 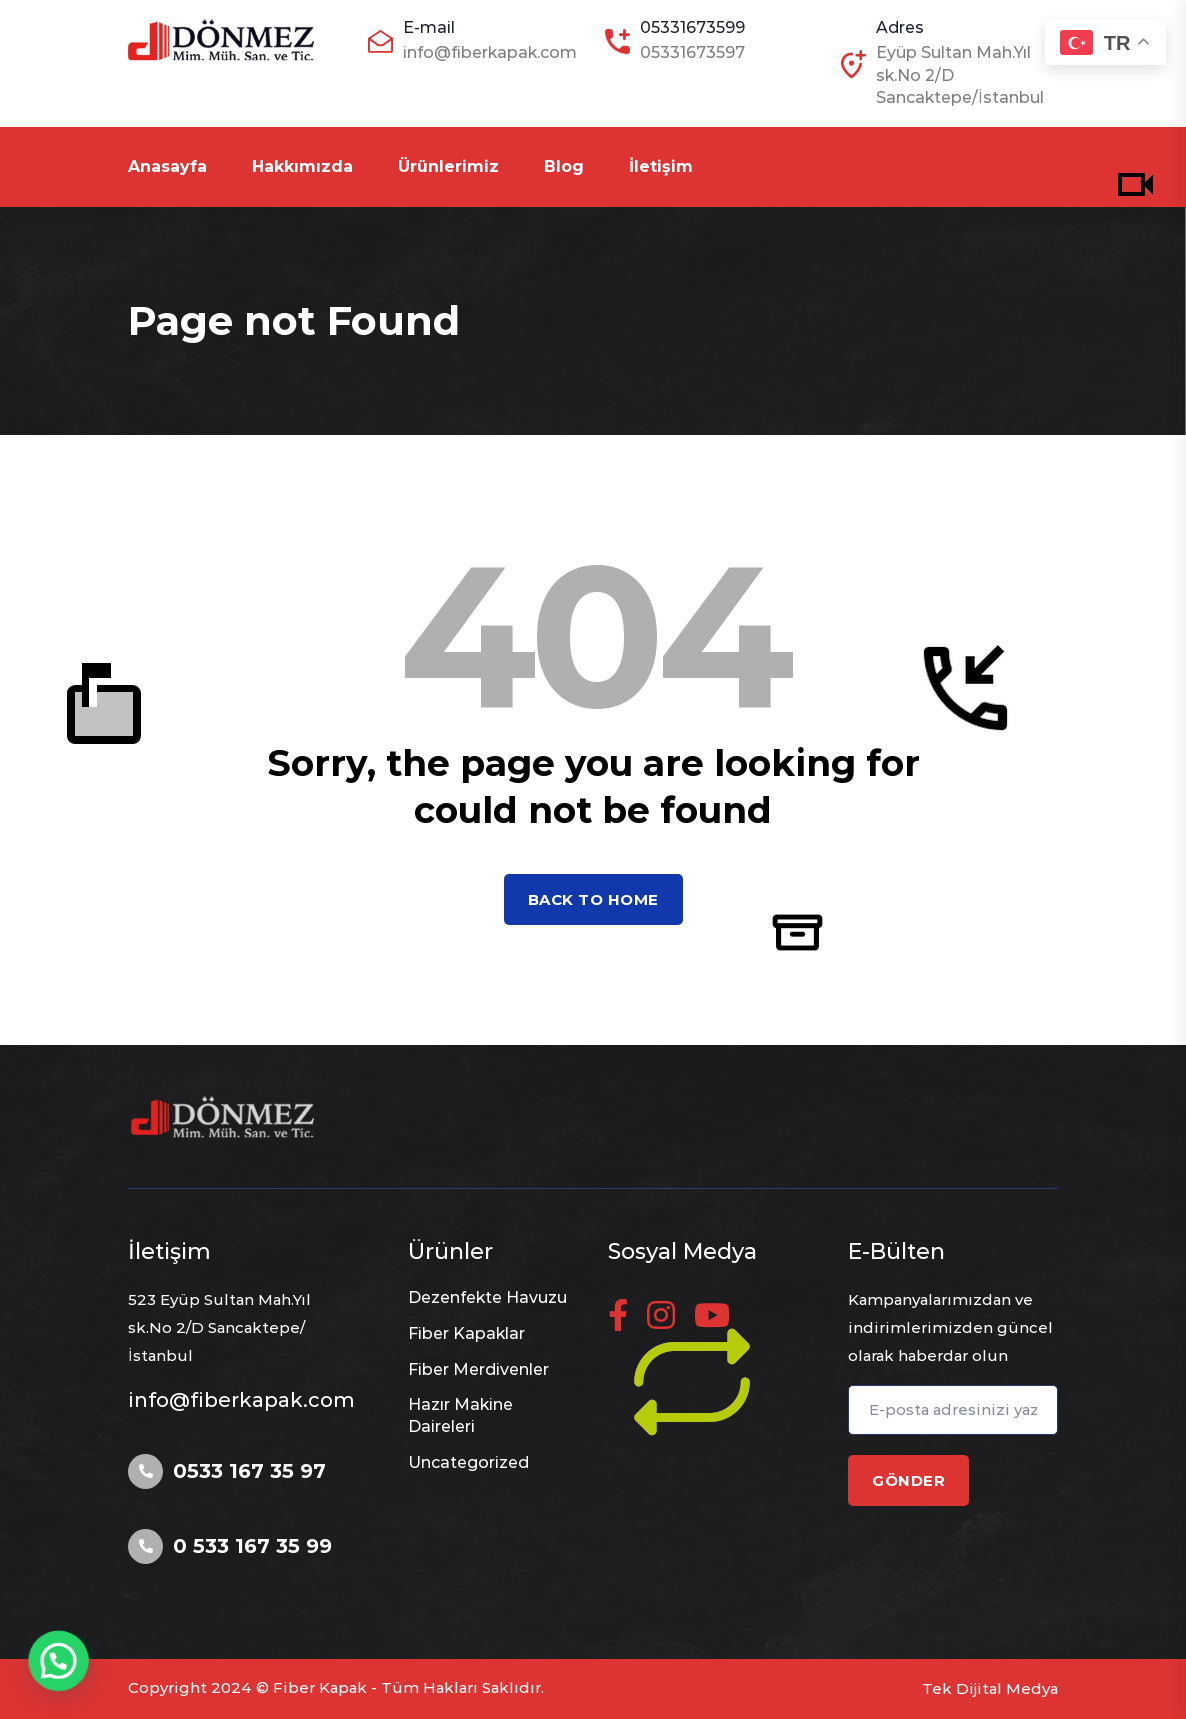 I want to click on indicates new mail in your mailbox, so click(x=104, y=707).